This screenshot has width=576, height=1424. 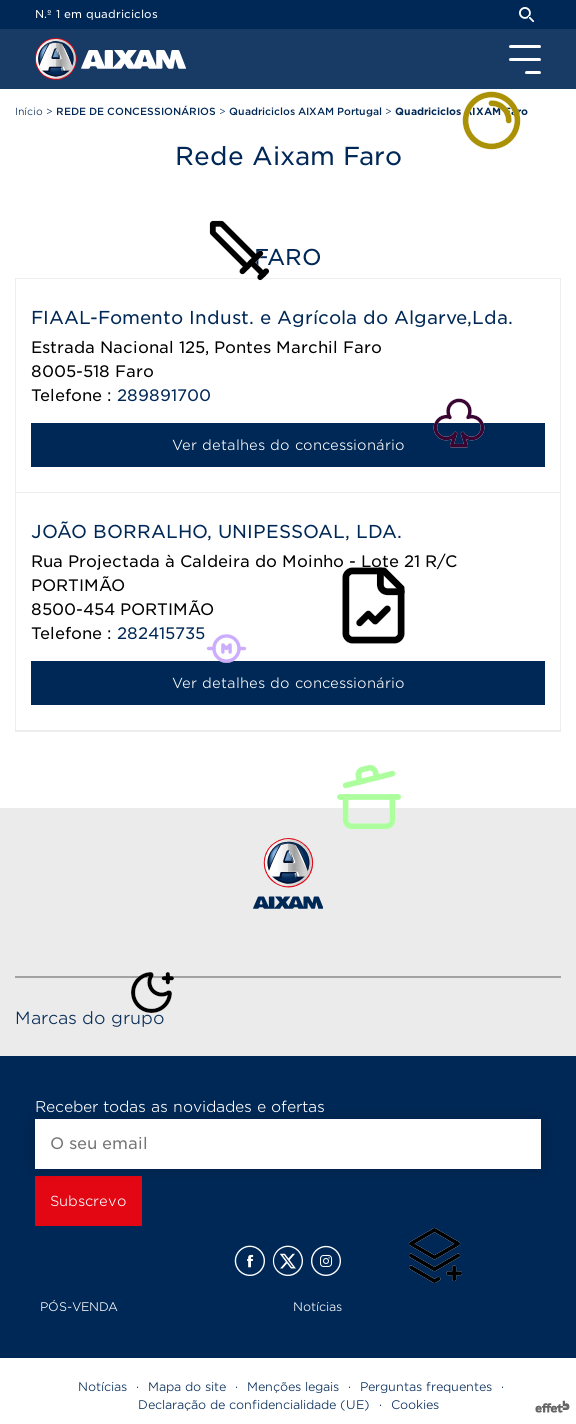 What do you see at coordinates (491, 120) in the screenshot?
I see `apply inner shadow effect to top-right corner` at bounding box center [491, 120].